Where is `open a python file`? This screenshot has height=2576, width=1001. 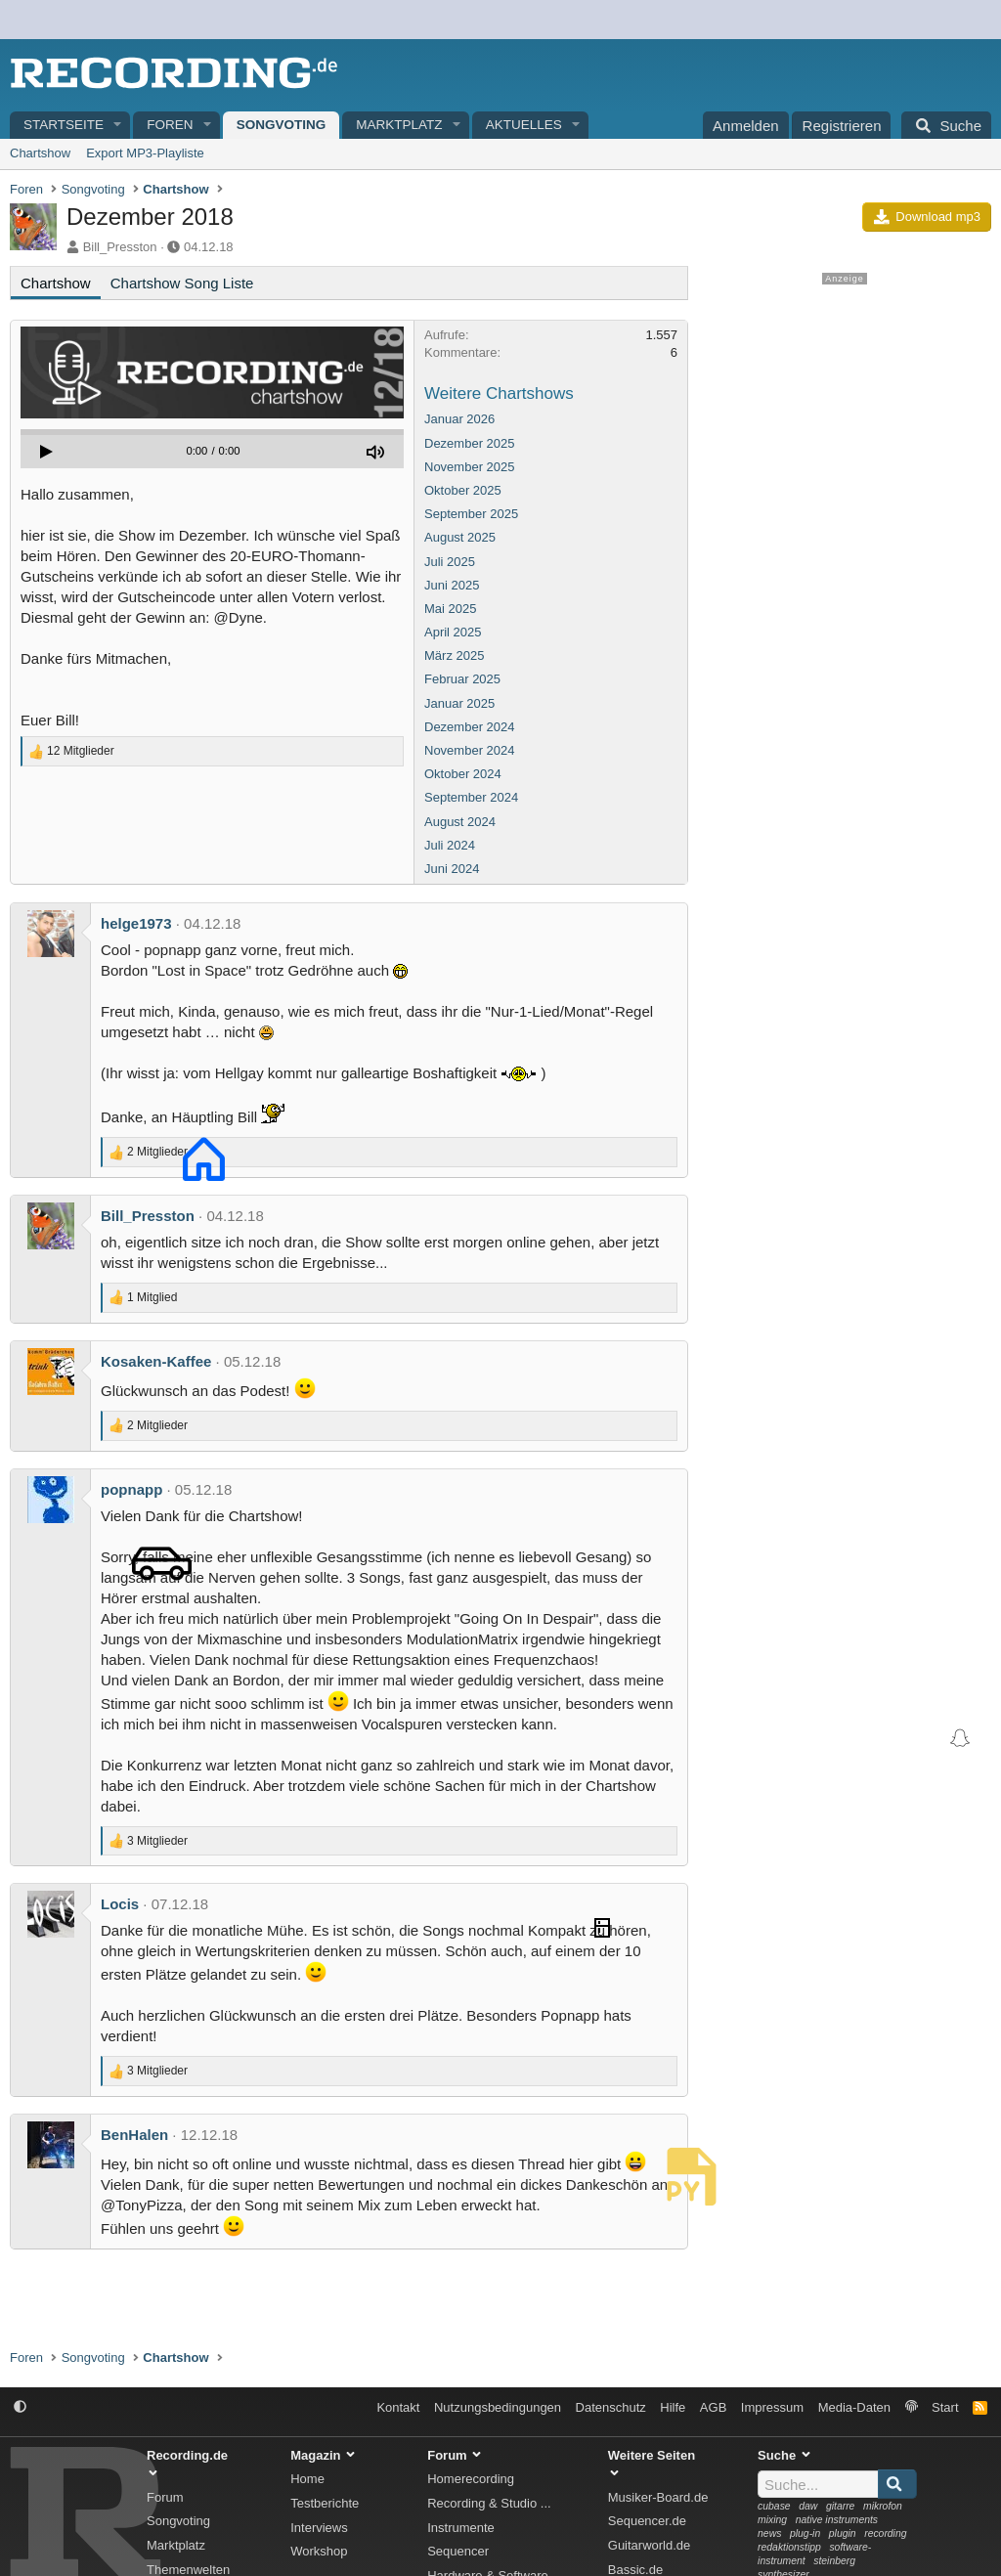 open a python file is located at coordinates (691, 2176).